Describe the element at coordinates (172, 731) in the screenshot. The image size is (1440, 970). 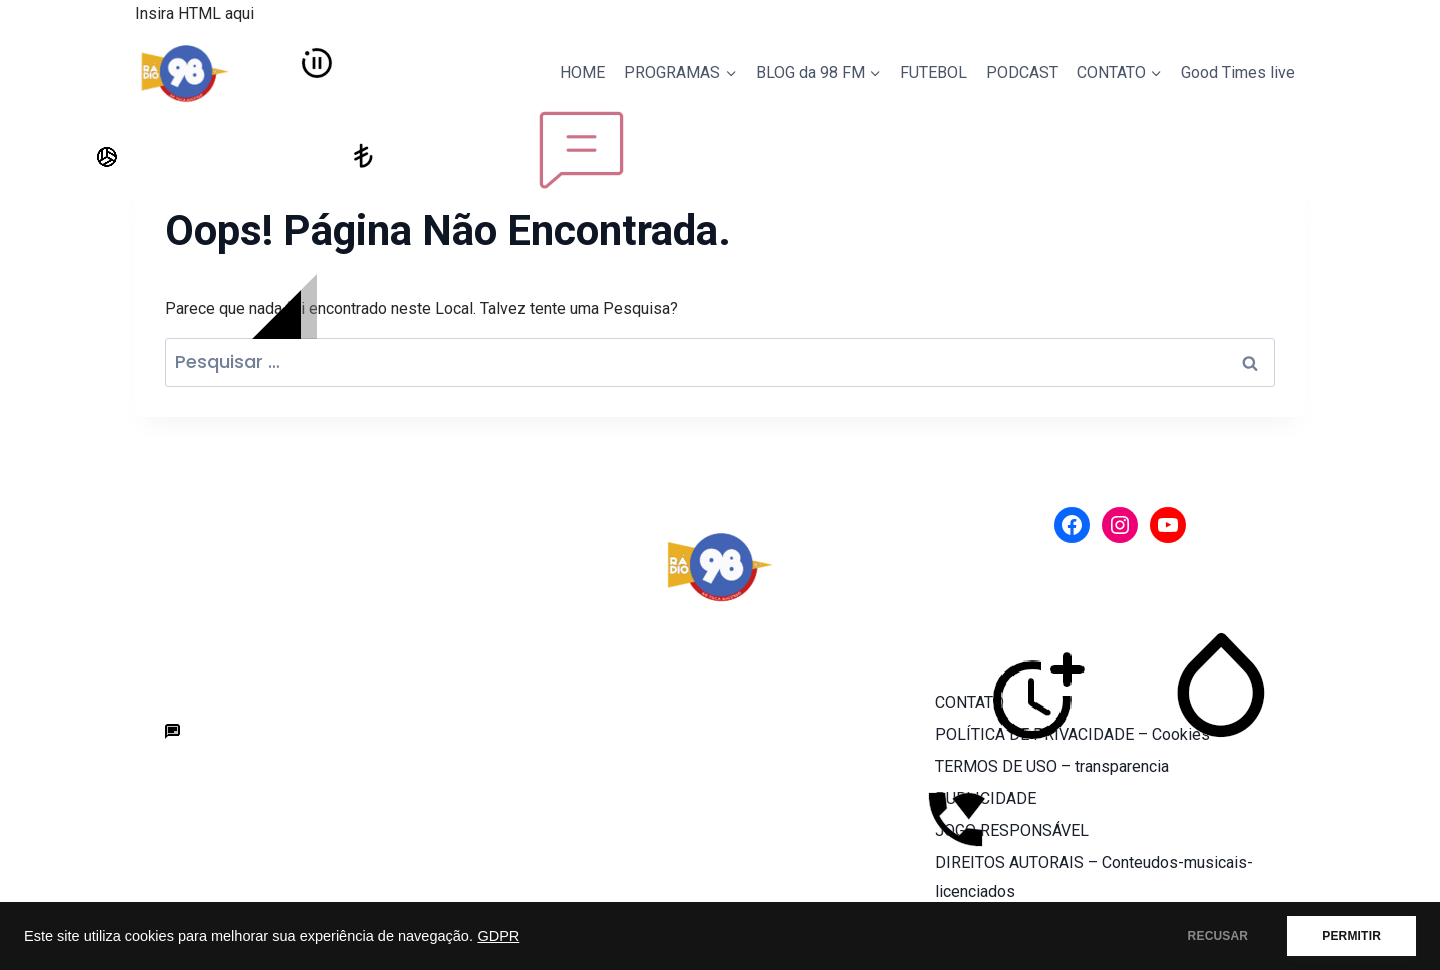
I see `open chat or messaging` at that location.